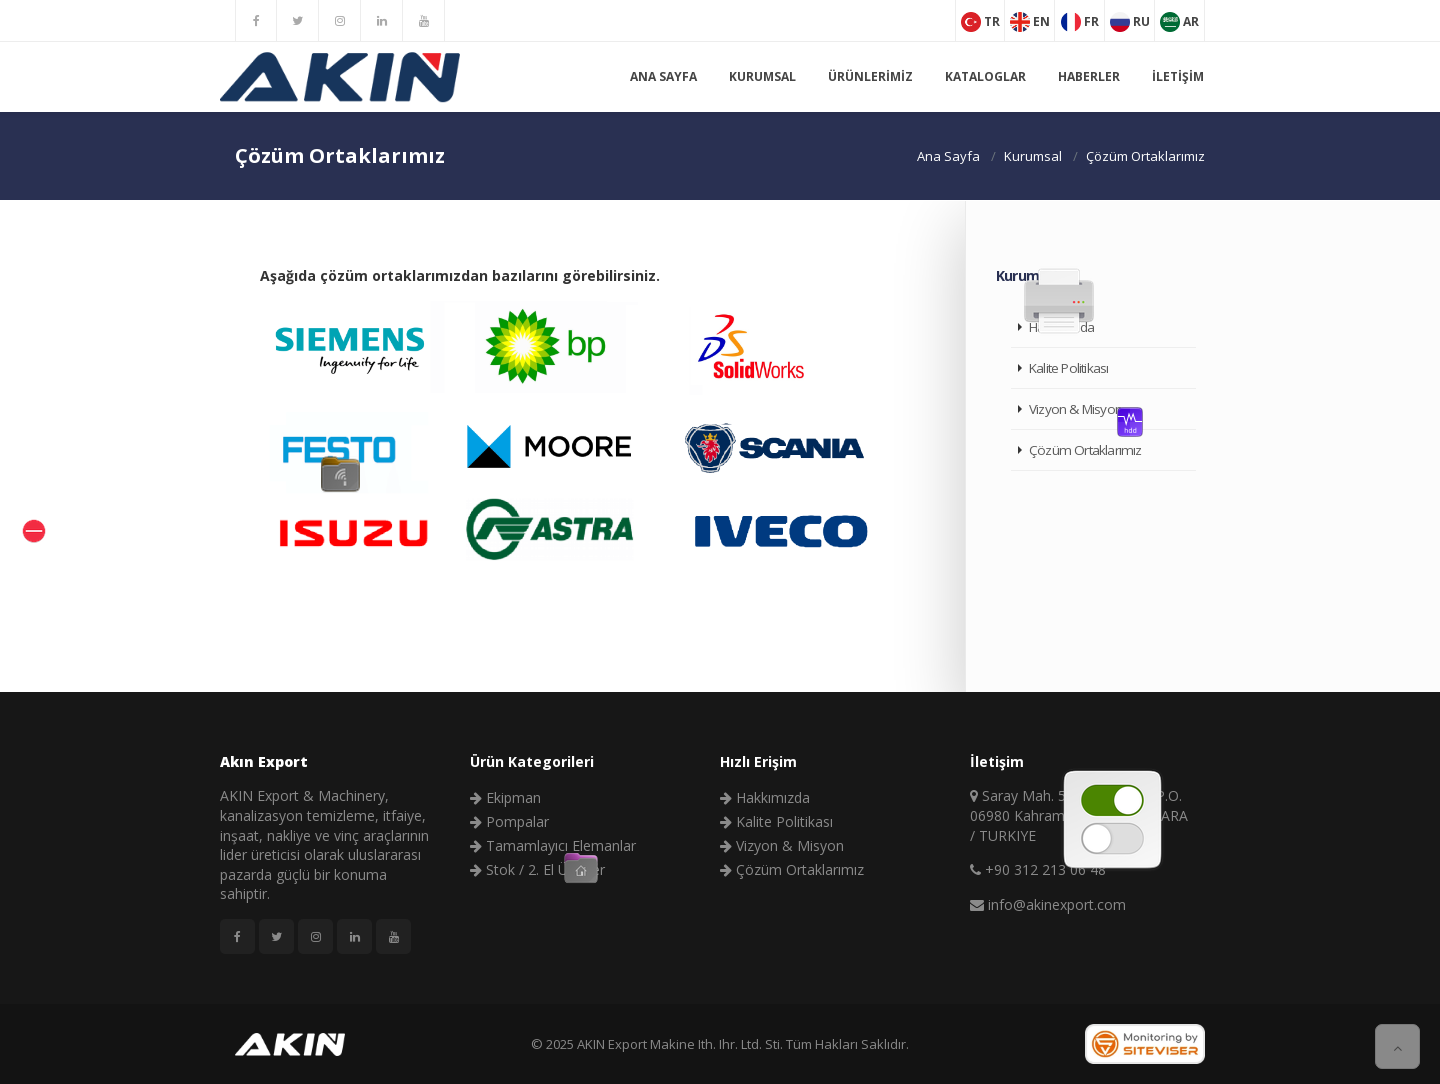 The image size is (1440, 1084). What do you see at coordinates (581, 868) in the screenshot?
I see `access your home folder` at bounding box center [581, 868].